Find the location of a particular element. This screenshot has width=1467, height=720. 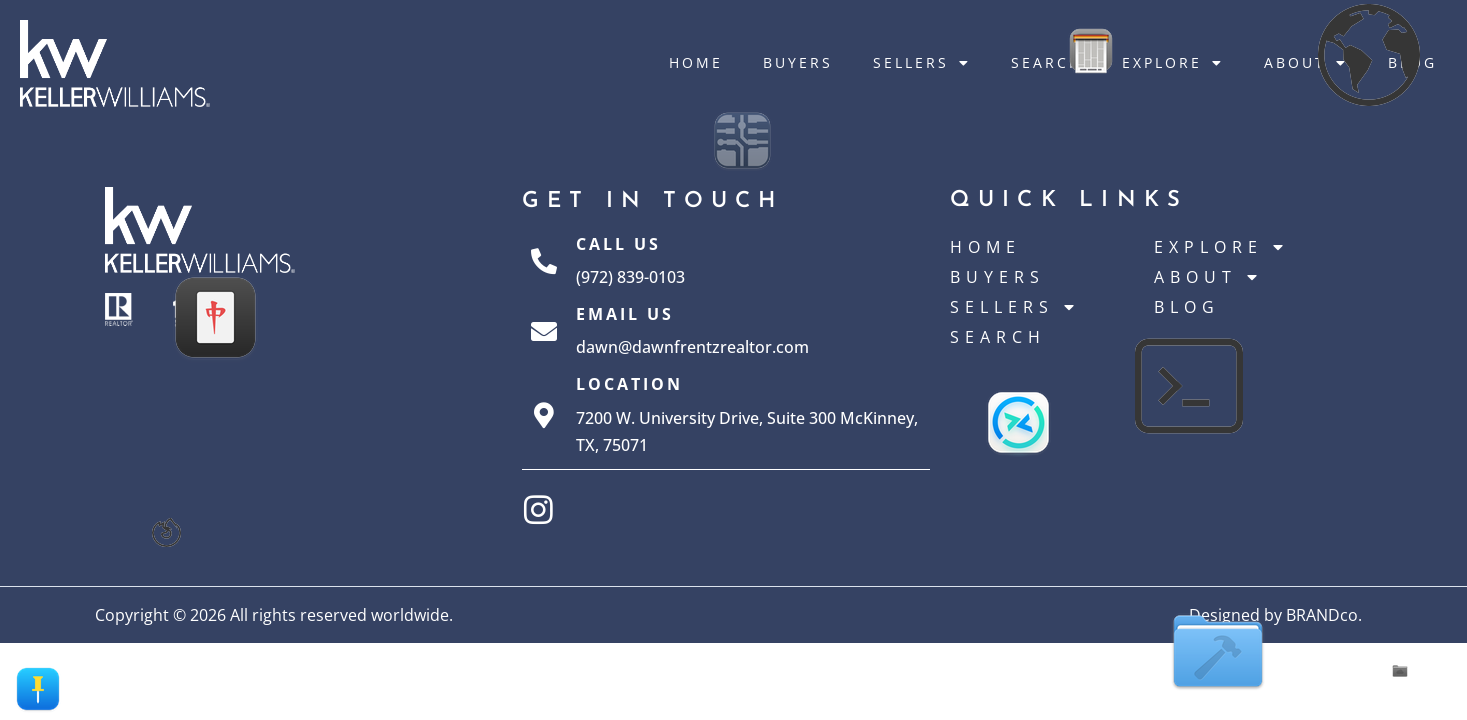

open firefox browser is located at coordinates (166, 532).